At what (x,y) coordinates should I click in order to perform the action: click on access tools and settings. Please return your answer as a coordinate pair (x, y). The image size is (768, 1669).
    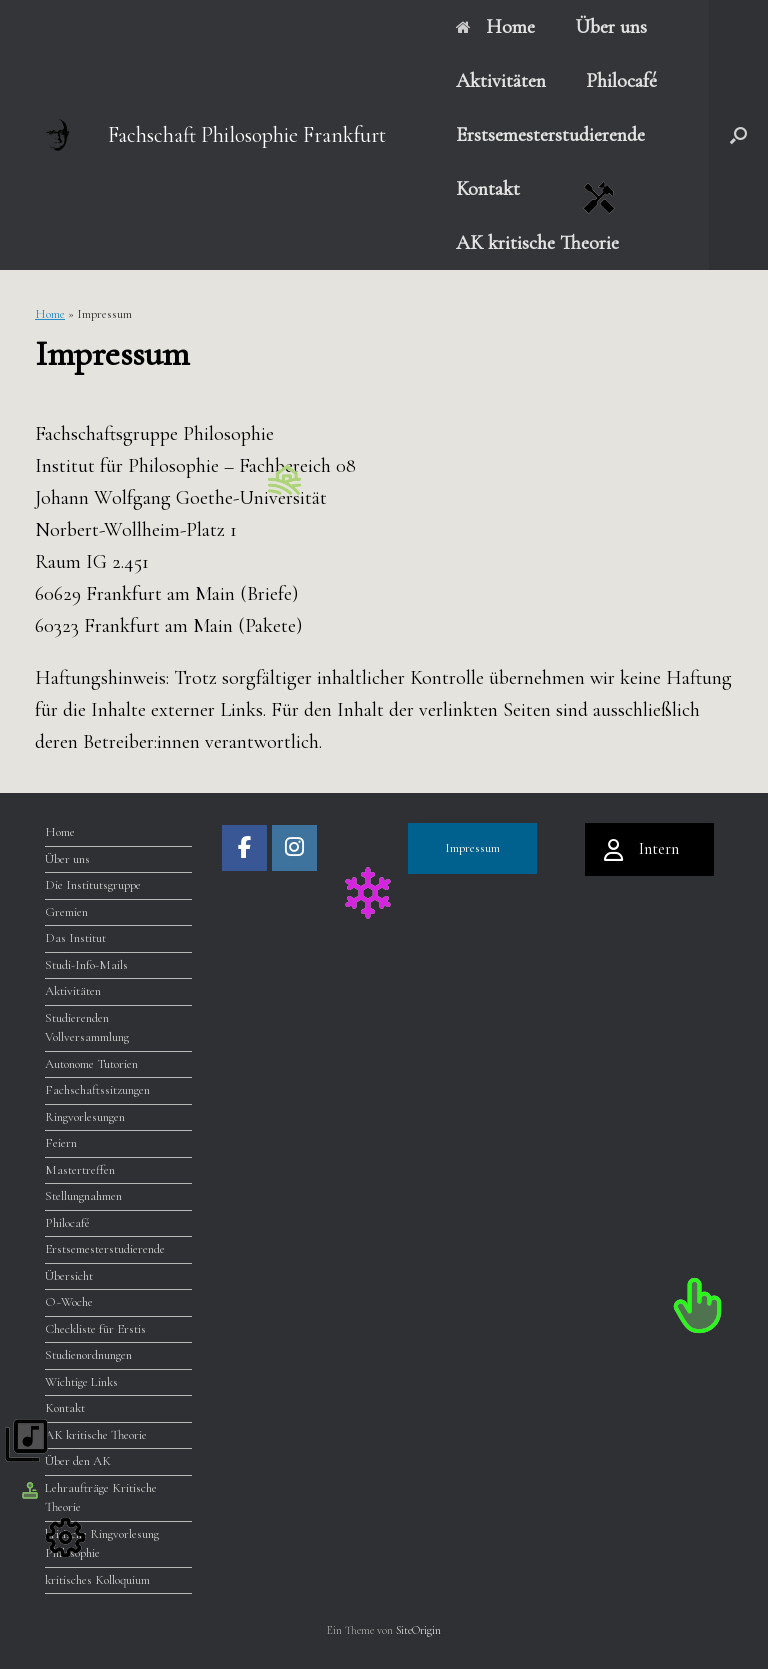
    Looking at the image, I should click on (599, 198).